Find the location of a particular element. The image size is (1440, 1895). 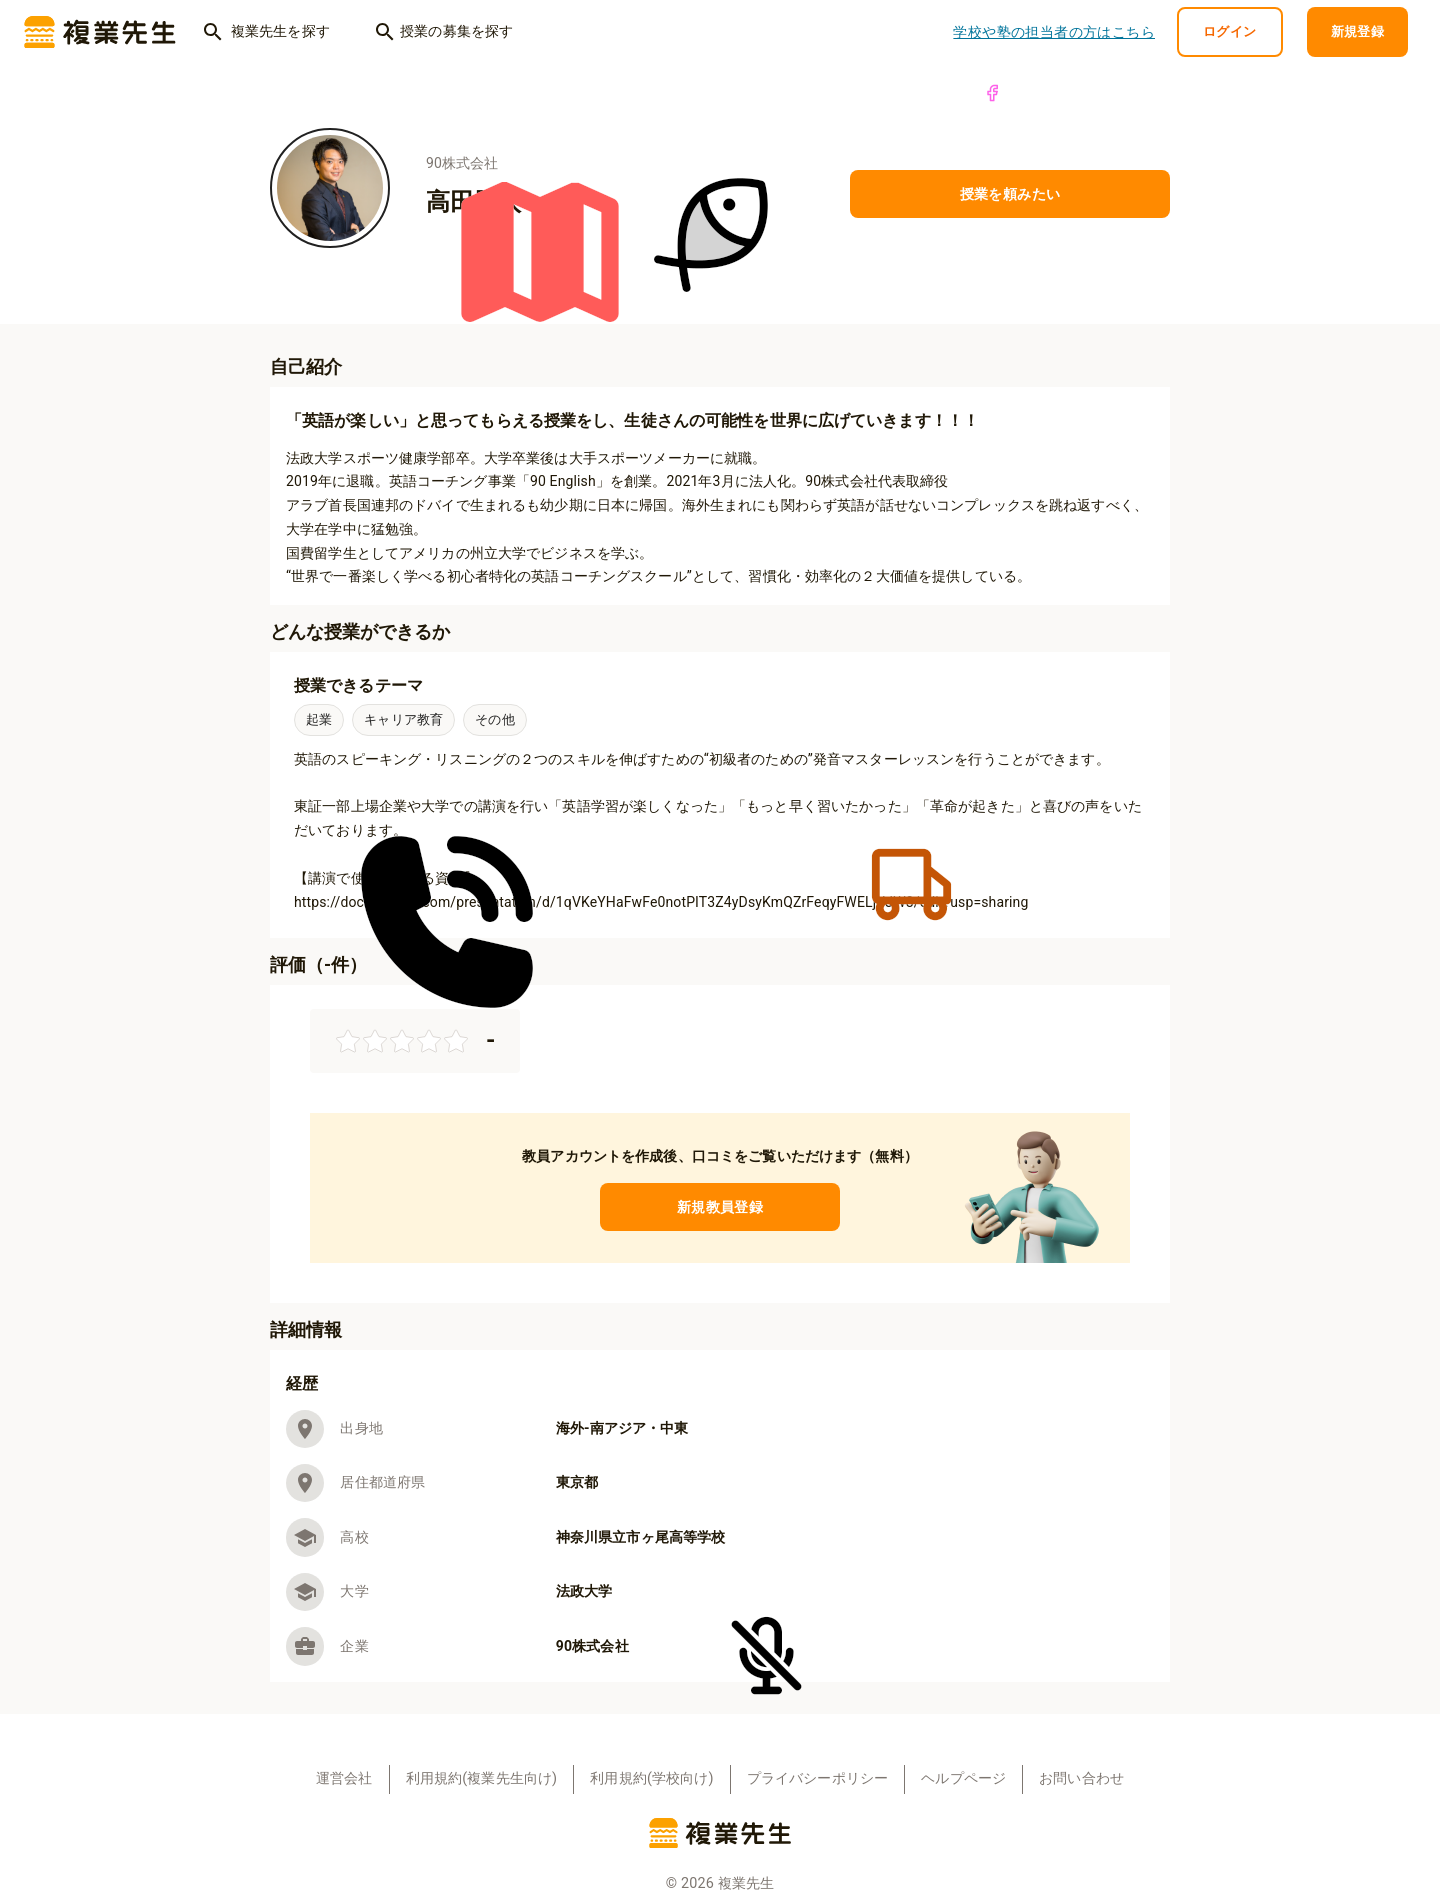

access vehicle or transportation options is located at coordinates (911, 884).